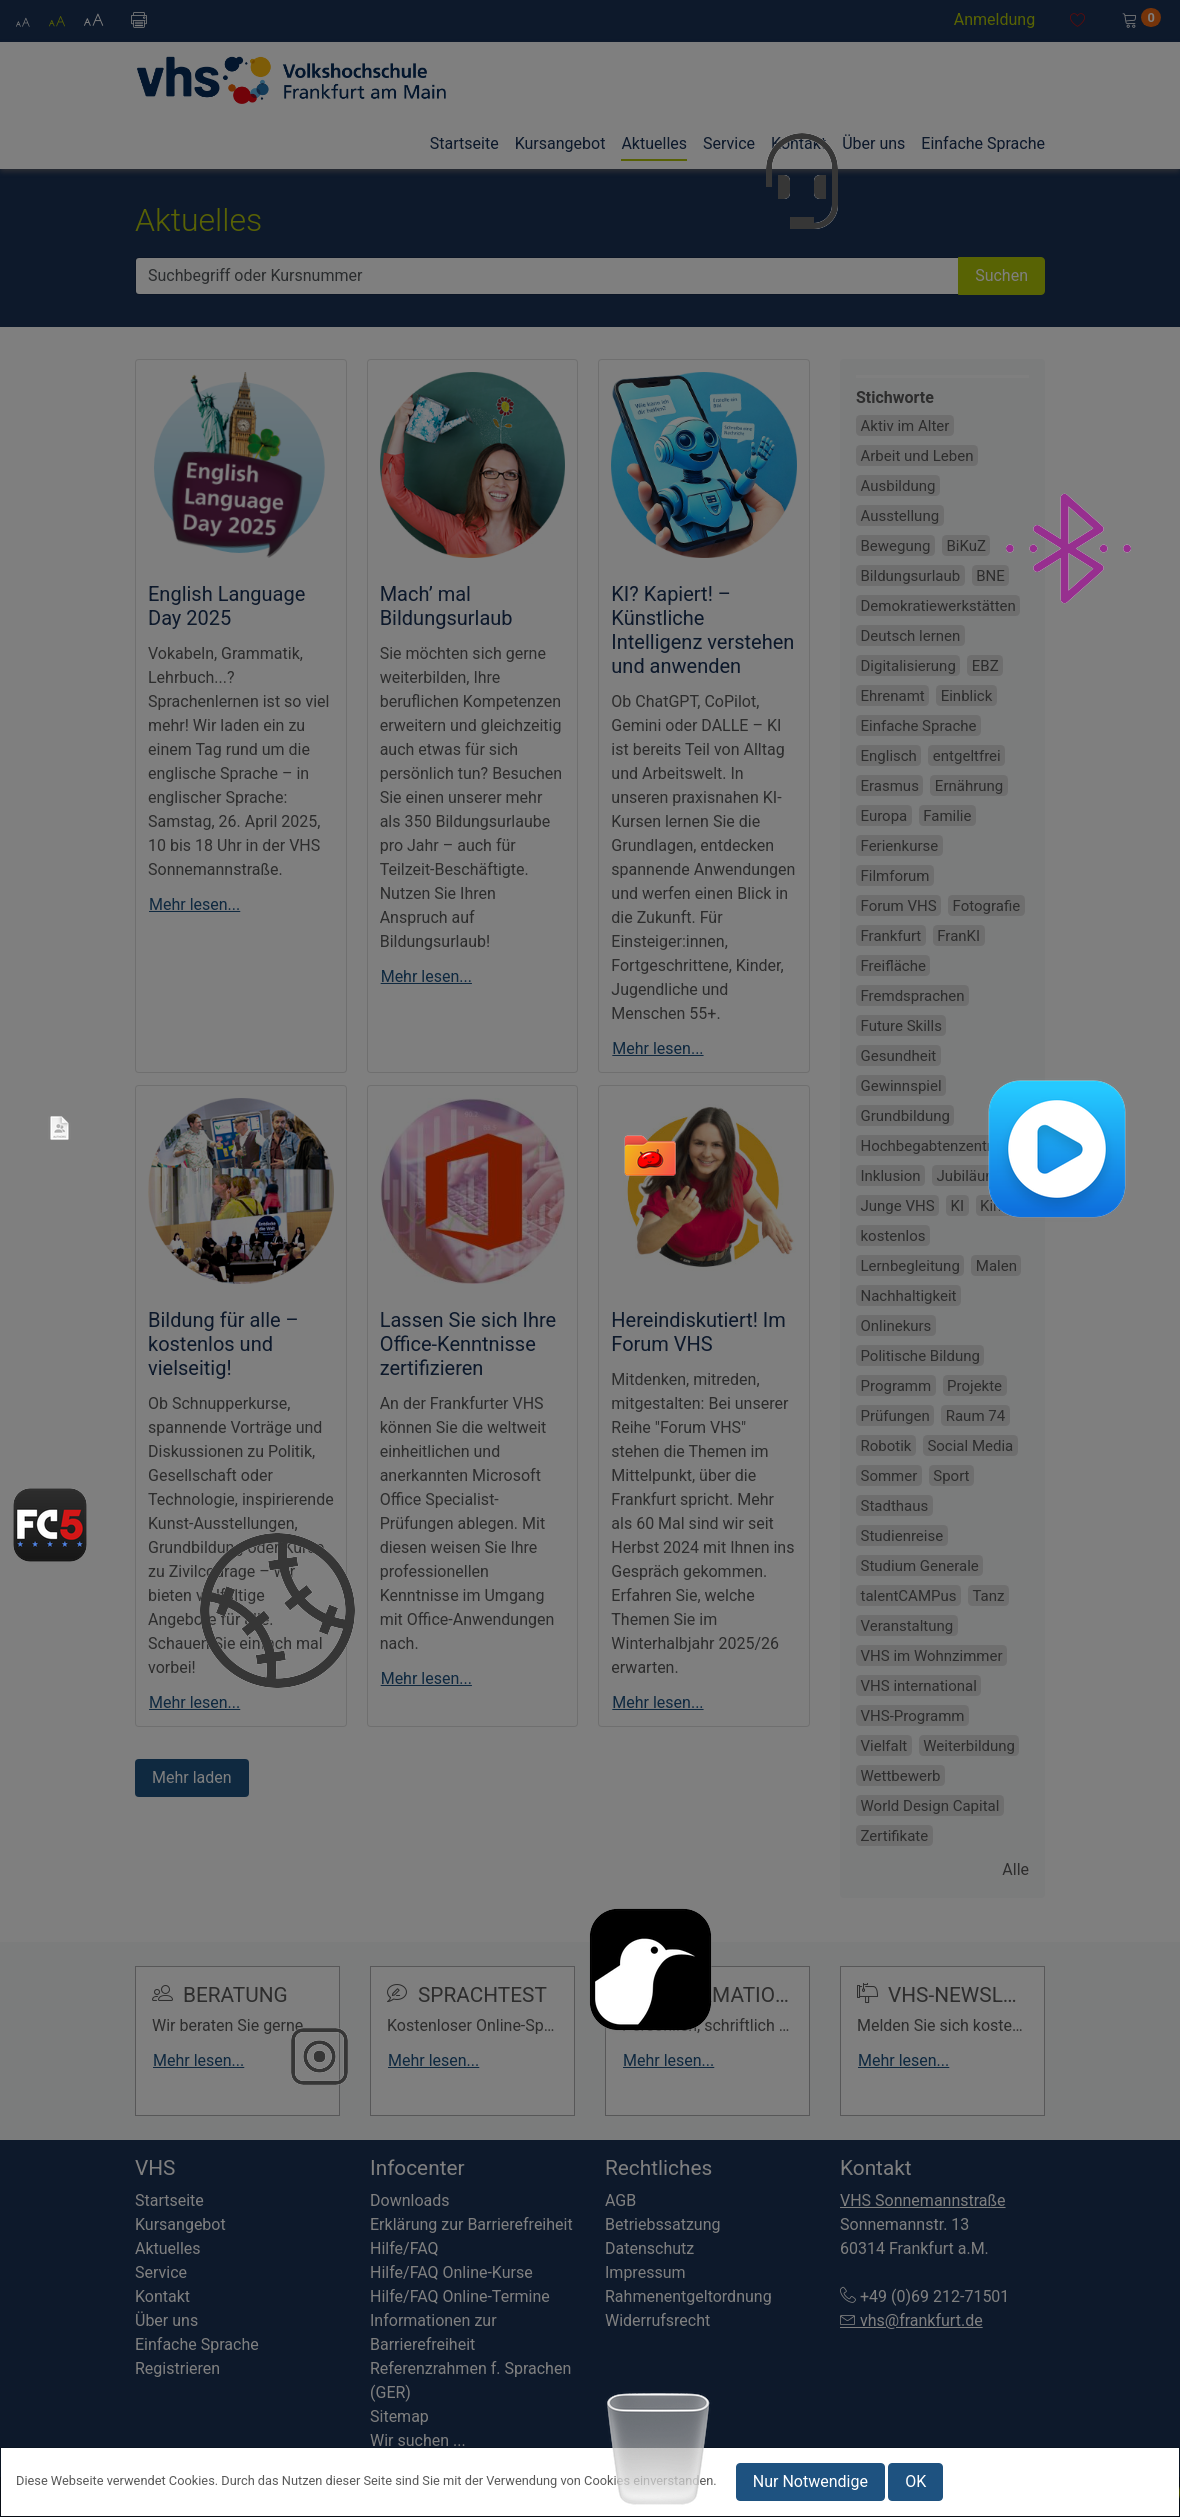 The width and height of the screenshot is (1180, 2517). What do you see at coordinates (50, 1525) in the screenshot?
I see `launch far cry 5 game` at bounding box center [50, 1525].